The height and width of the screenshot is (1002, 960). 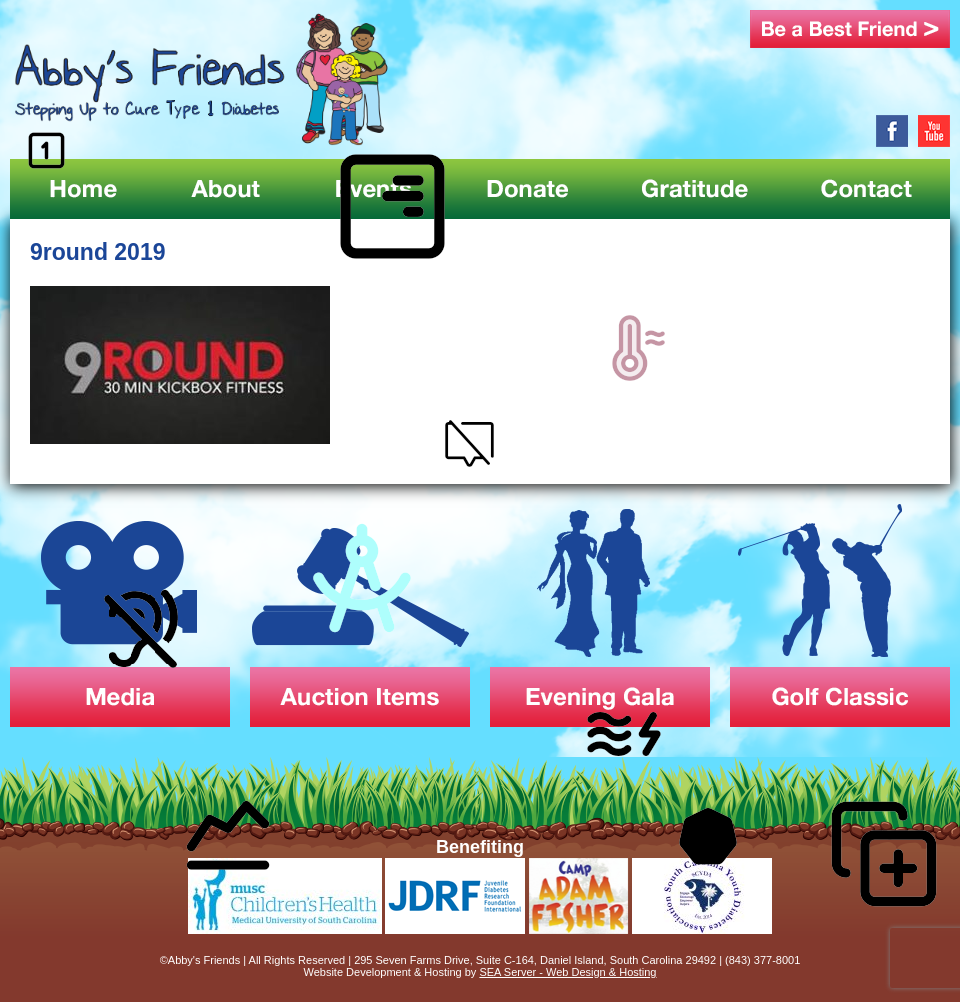 What do you see at coordinates (228, 833) in the screenshot?
I see `view analytics or performance trends` at bounding box center [228, 833].